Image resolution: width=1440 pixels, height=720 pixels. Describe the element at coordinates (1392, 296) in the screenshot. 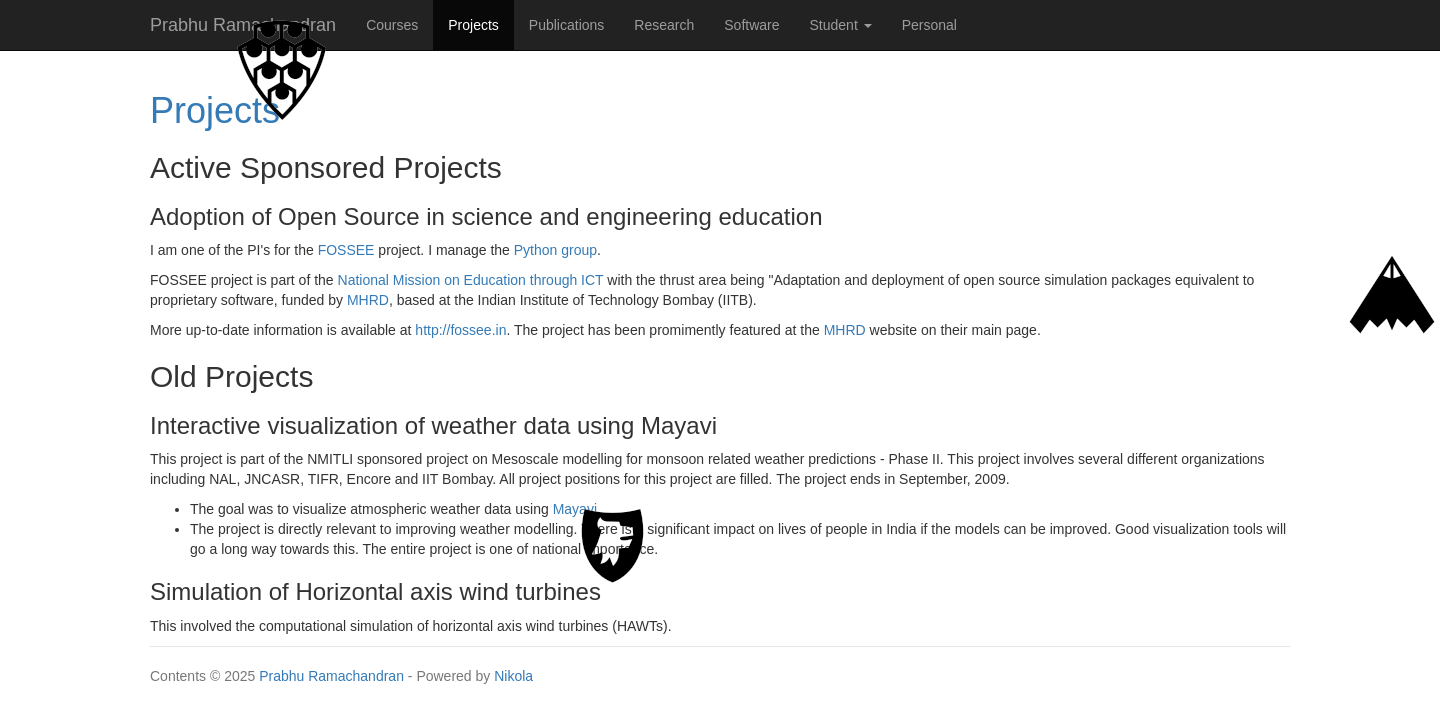

I see `stealth bomber aircraft unit in a strategy game` at that location.